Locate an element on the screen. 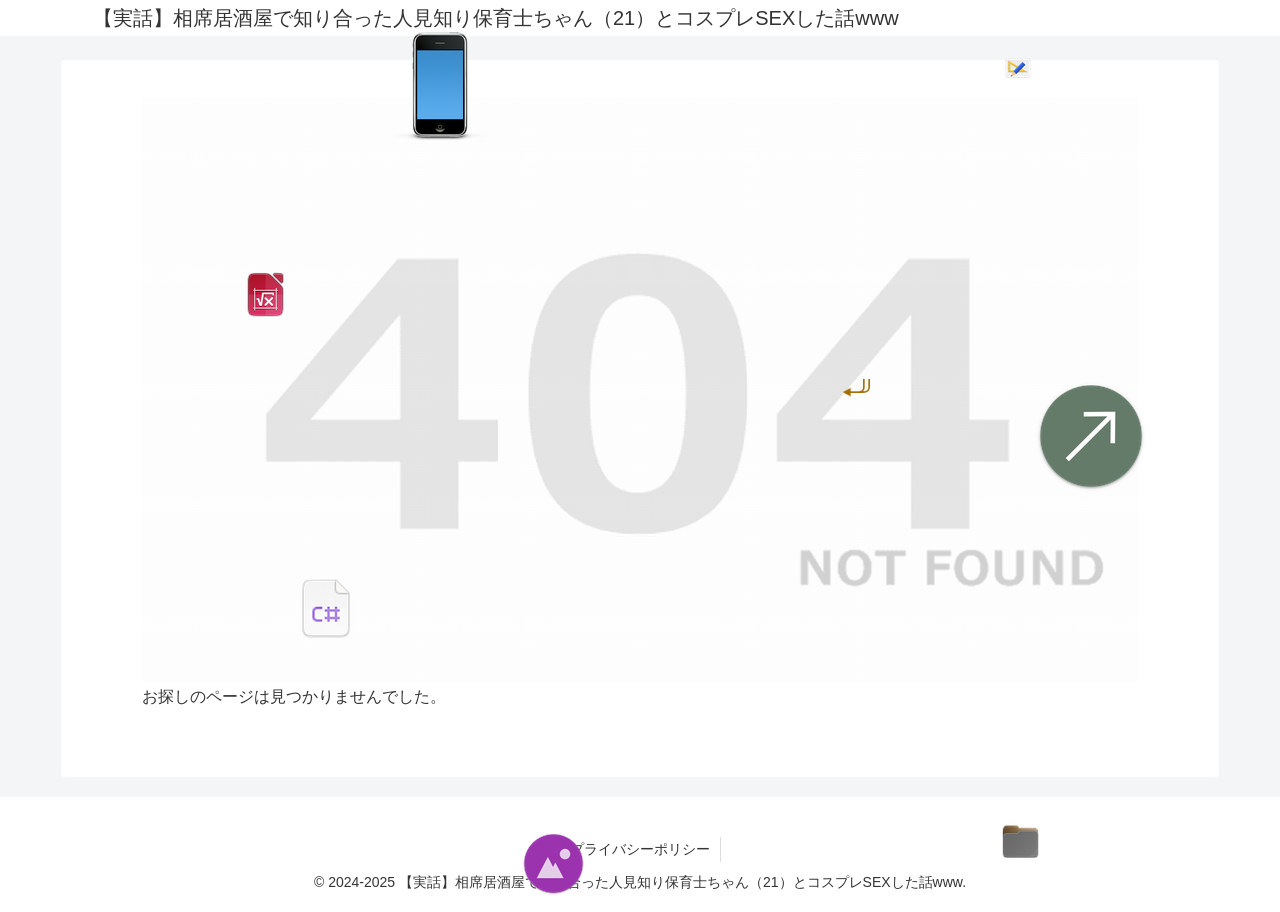  indicates a symbolic link or shortcut to another file is located at coordinates (1091, 436).